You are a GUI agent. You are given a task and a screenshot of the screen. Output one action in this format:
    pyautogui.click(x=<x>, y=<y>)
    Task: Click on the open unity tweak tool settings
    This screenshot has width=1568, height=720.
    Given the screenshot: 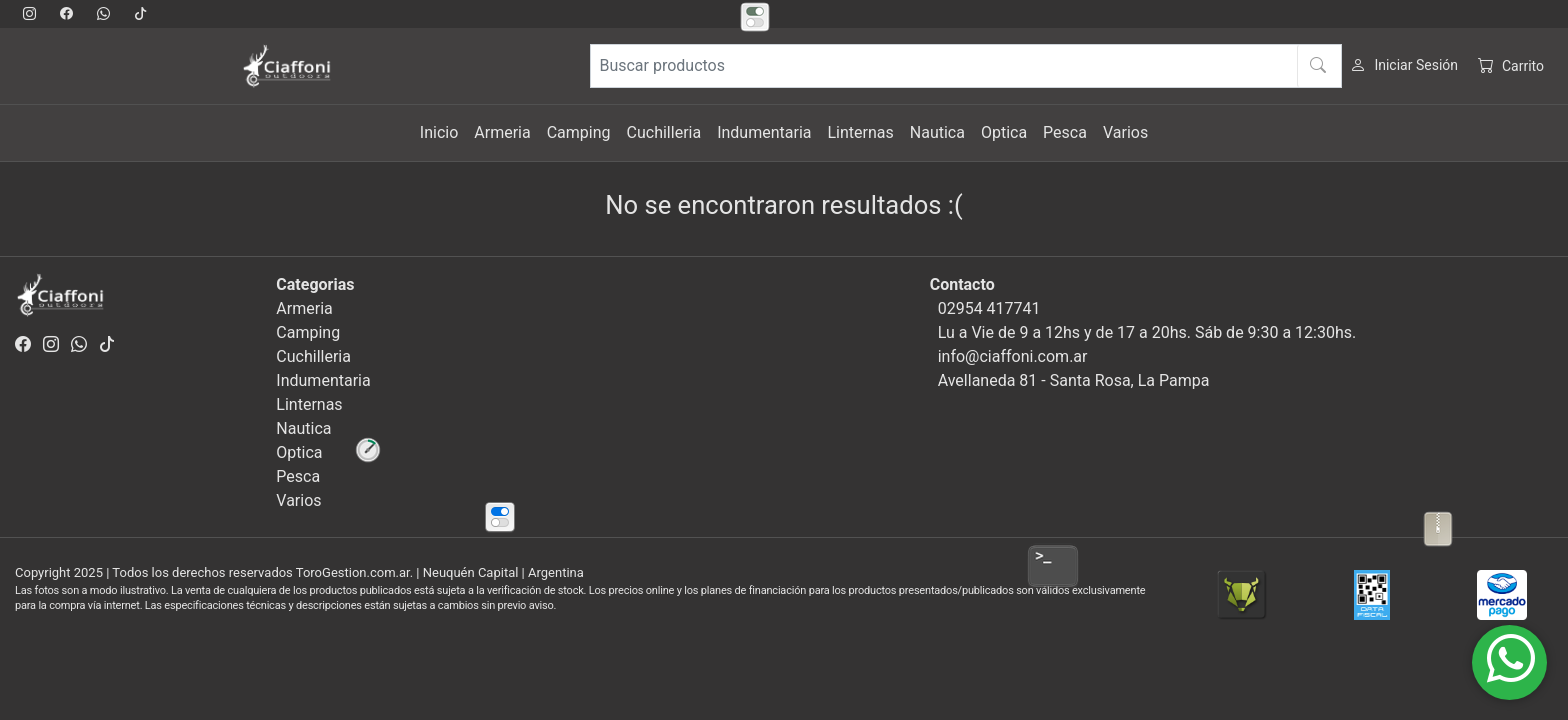 What is the action you would take?
    pyautogui.click(x=500, y=517)
    